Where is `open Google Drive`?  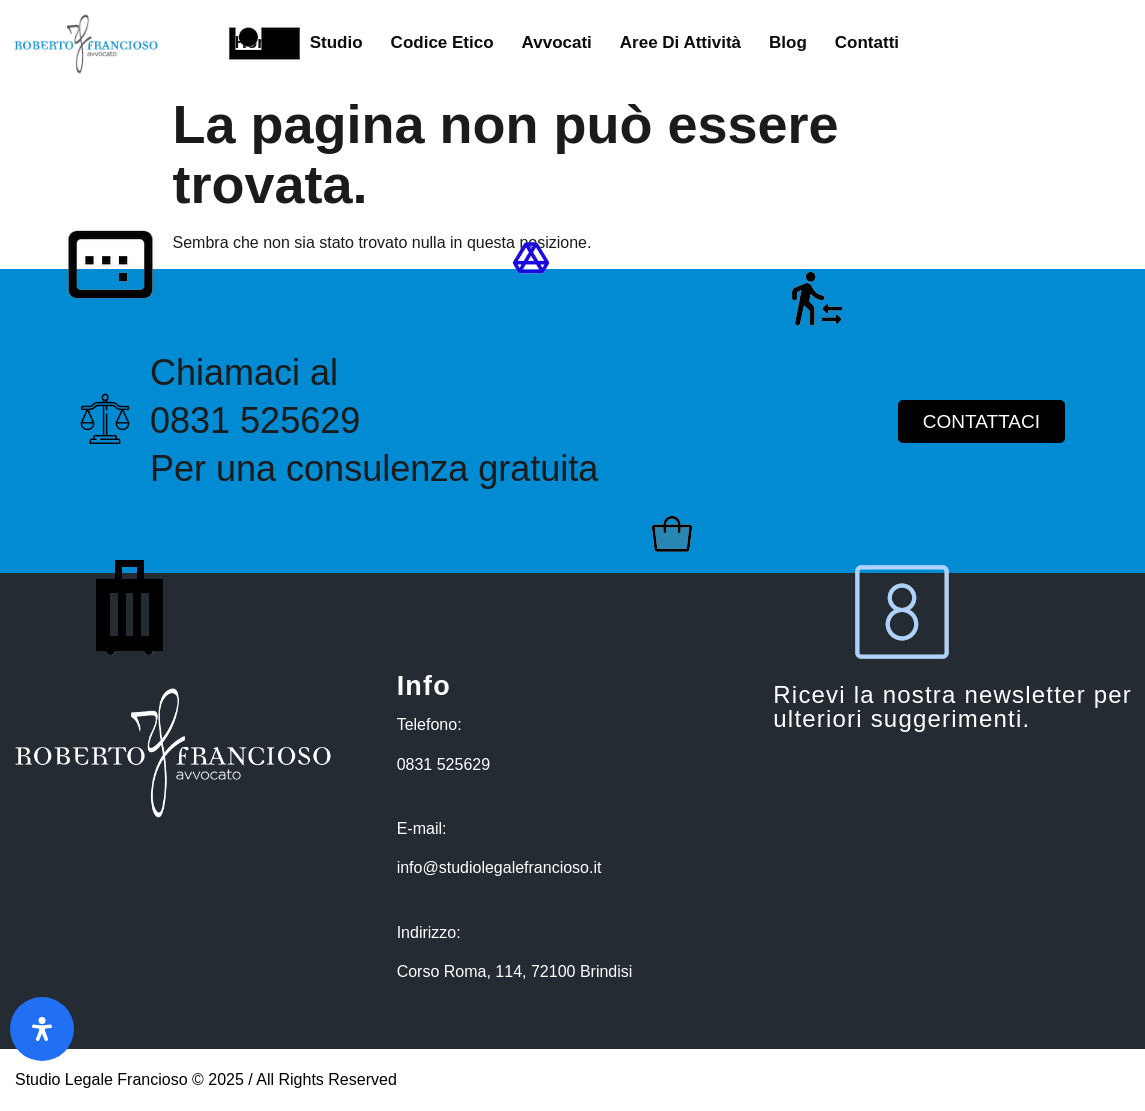
open Google Drive is located at coordinates (531, 259).